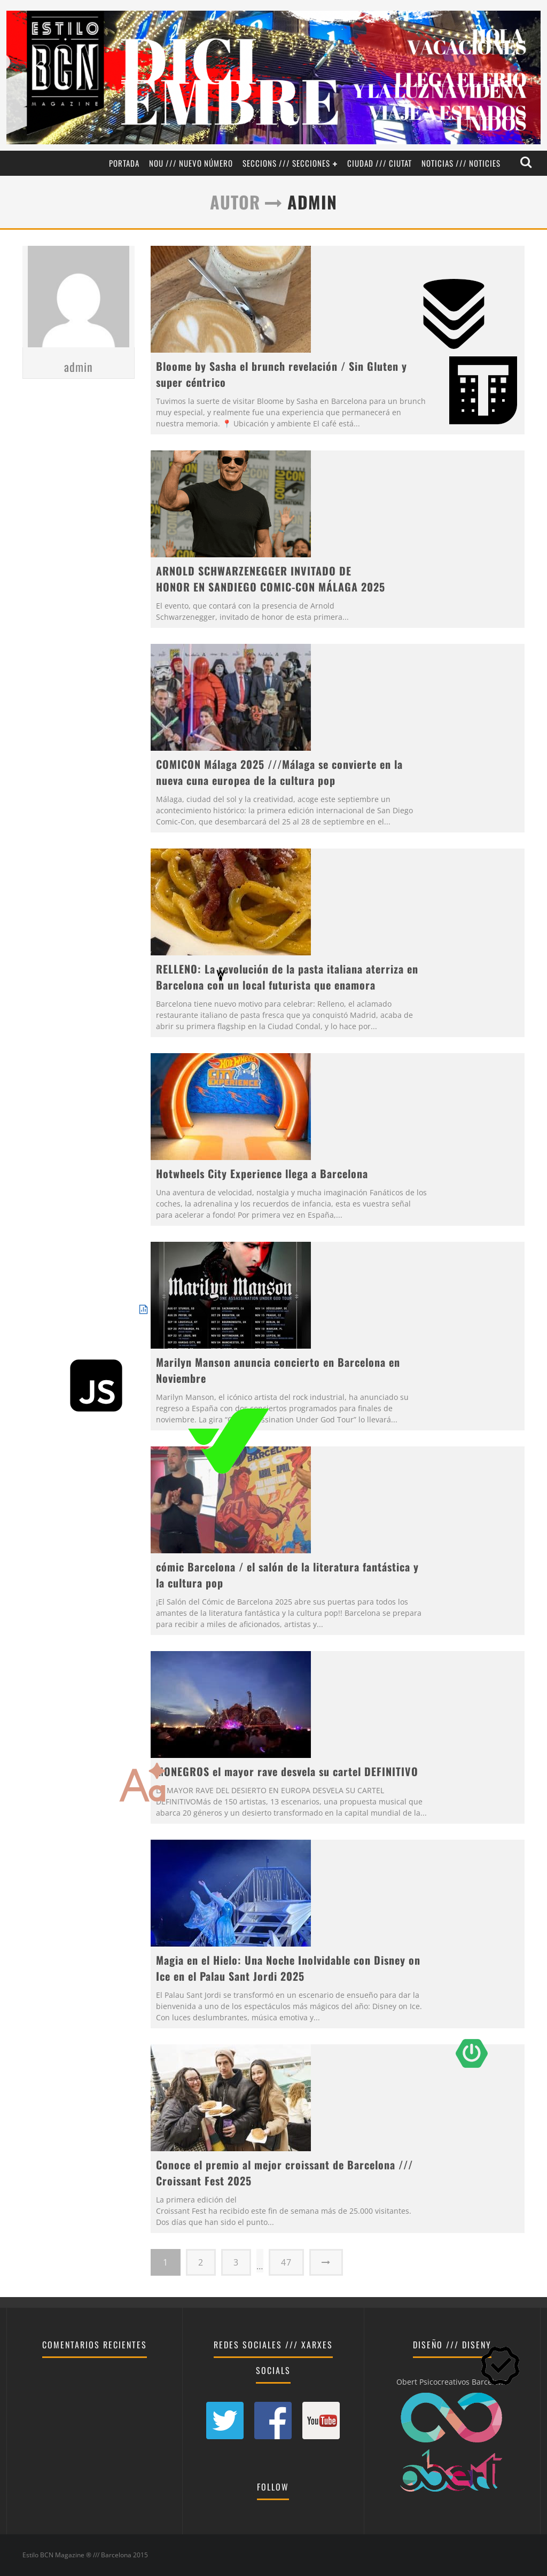 The width and height of the screenshot is (547, 2576). I want to click on voip.ms logo, so click(229, 1441).